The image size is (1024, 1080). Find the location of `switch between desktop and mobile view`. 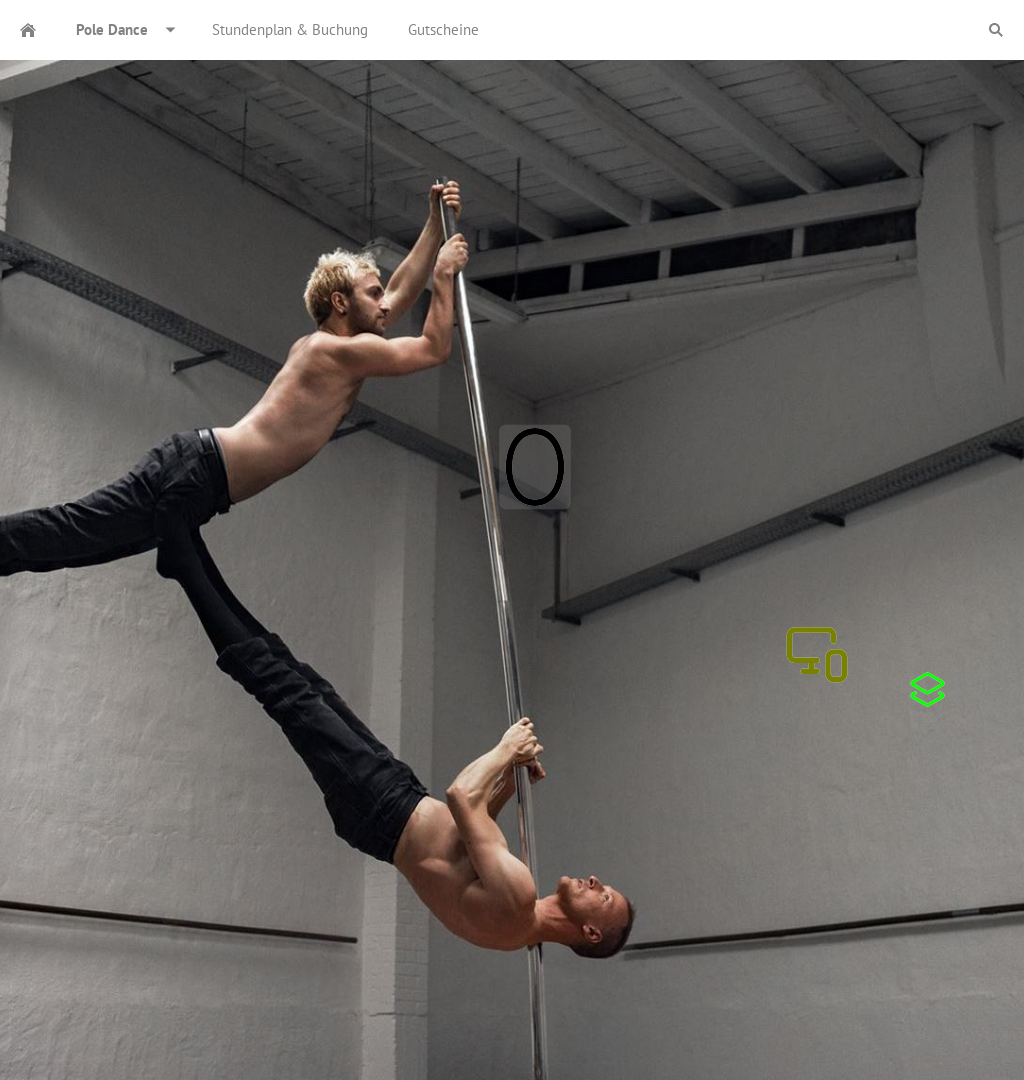

switch between desktop and mobile view is located at coordinates (817, 652).